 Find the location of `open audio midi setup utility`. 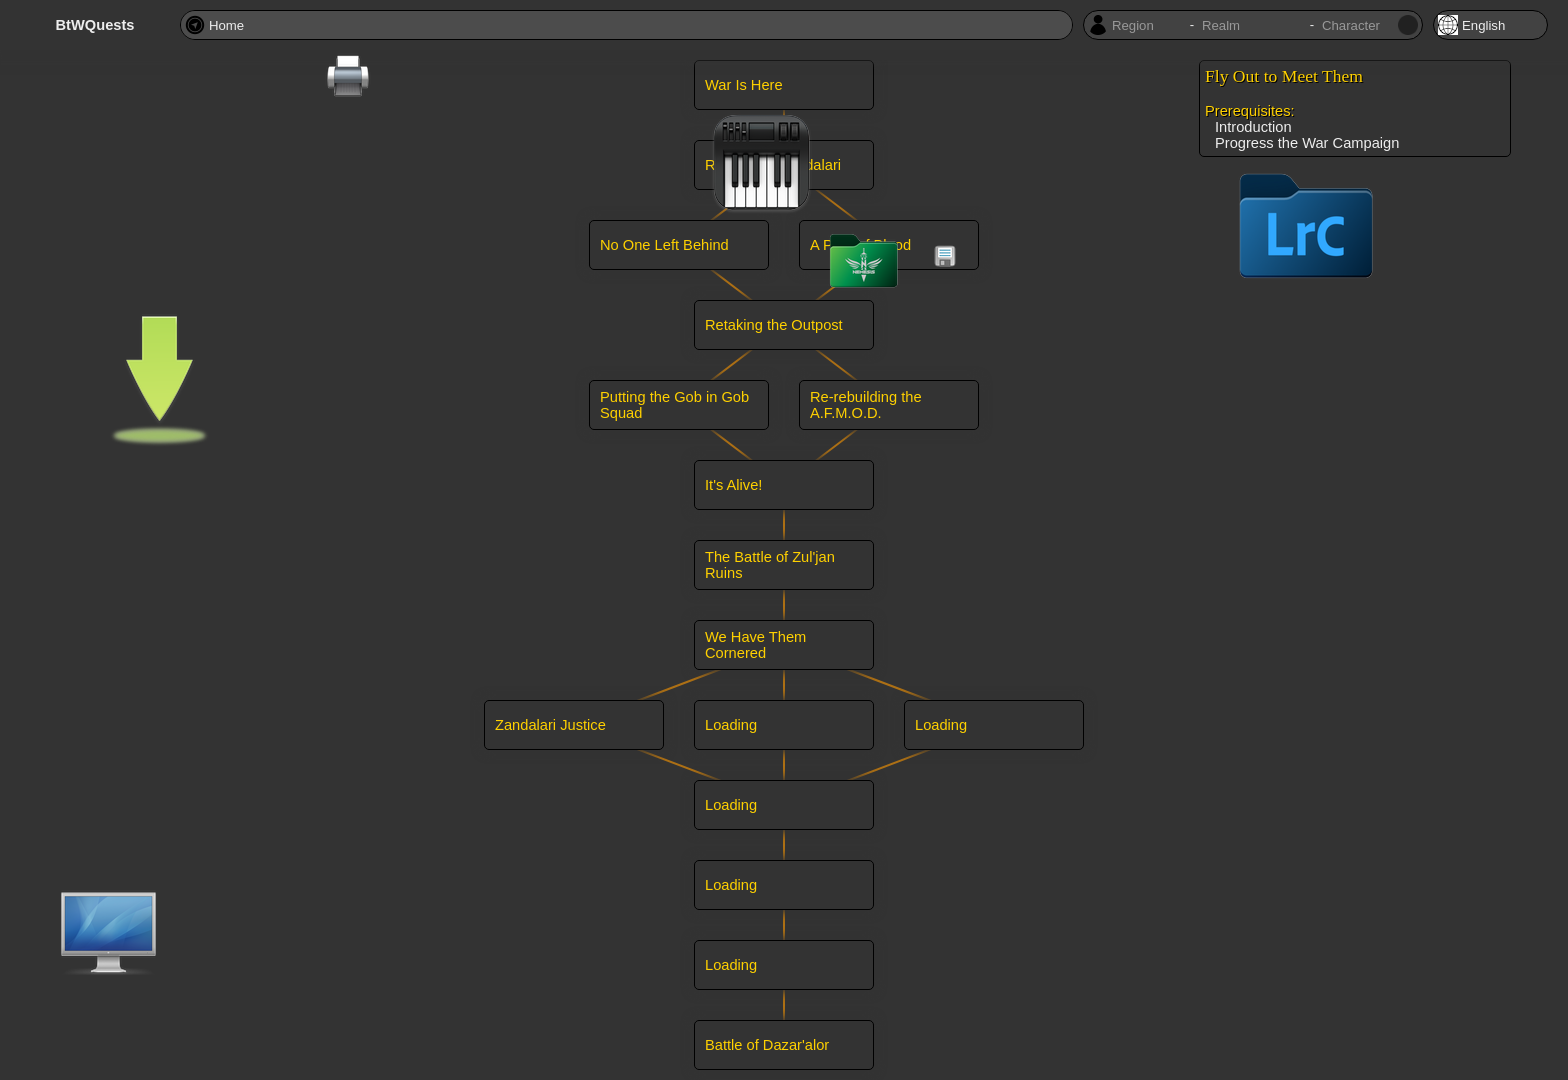

open audio midi setup utility is located at coordinates (761, 162).